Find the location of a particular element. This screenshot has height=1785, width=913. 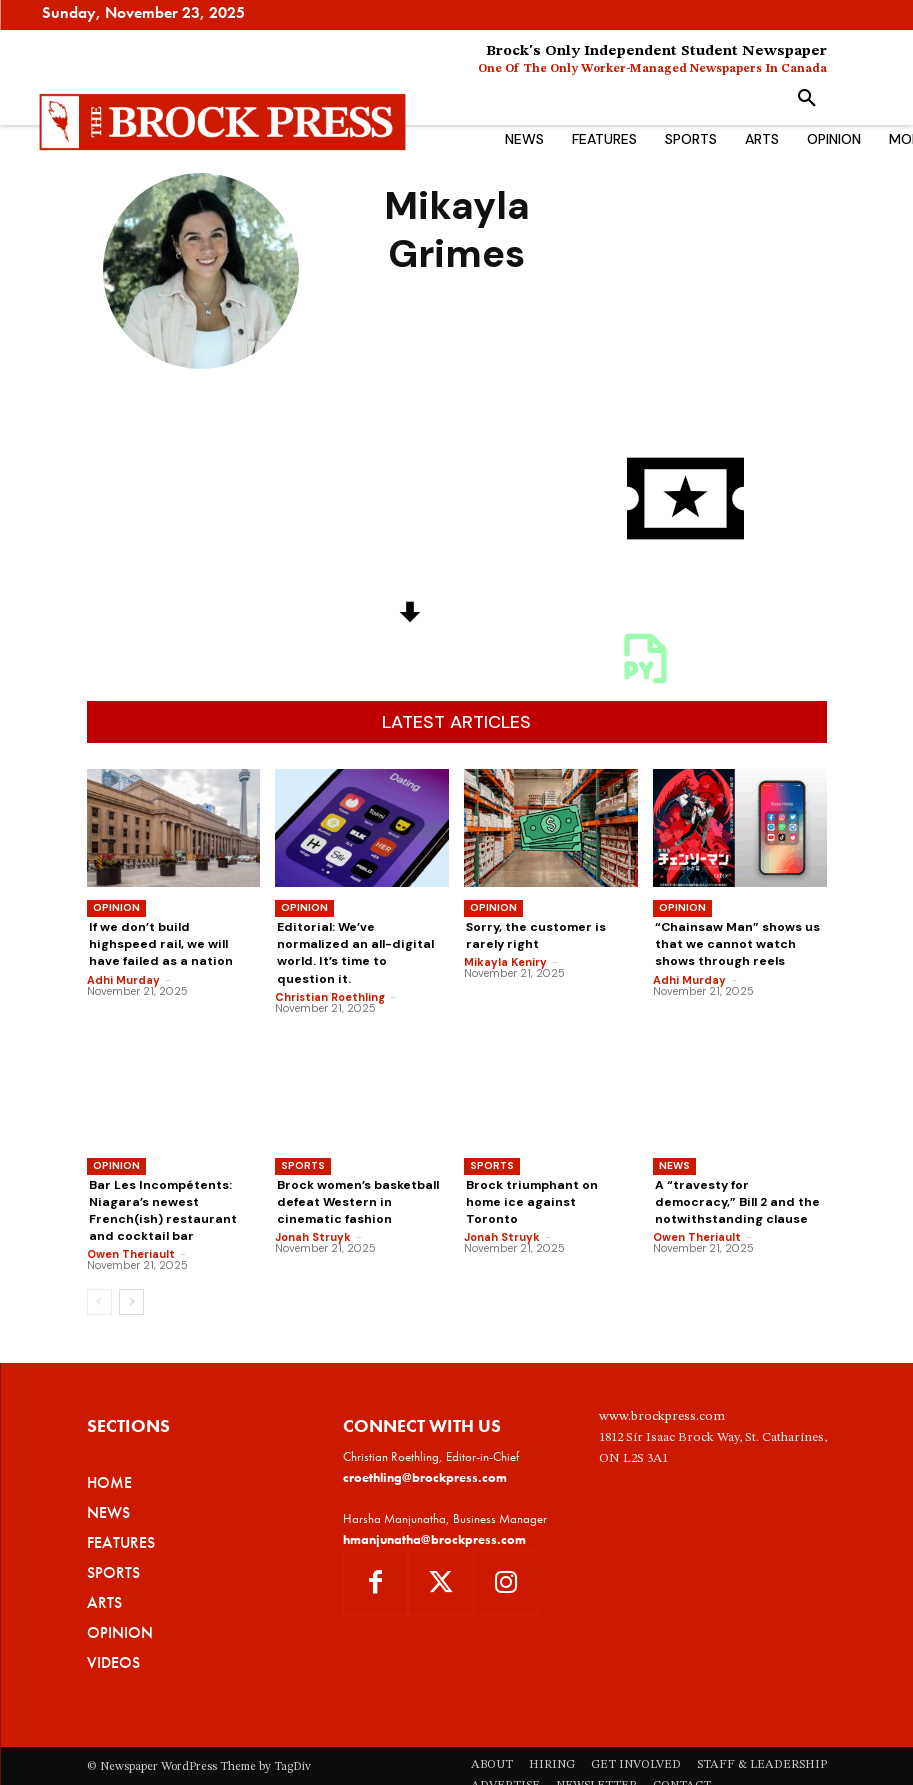

view your tickets or passes is located at coordinates (685, 498).